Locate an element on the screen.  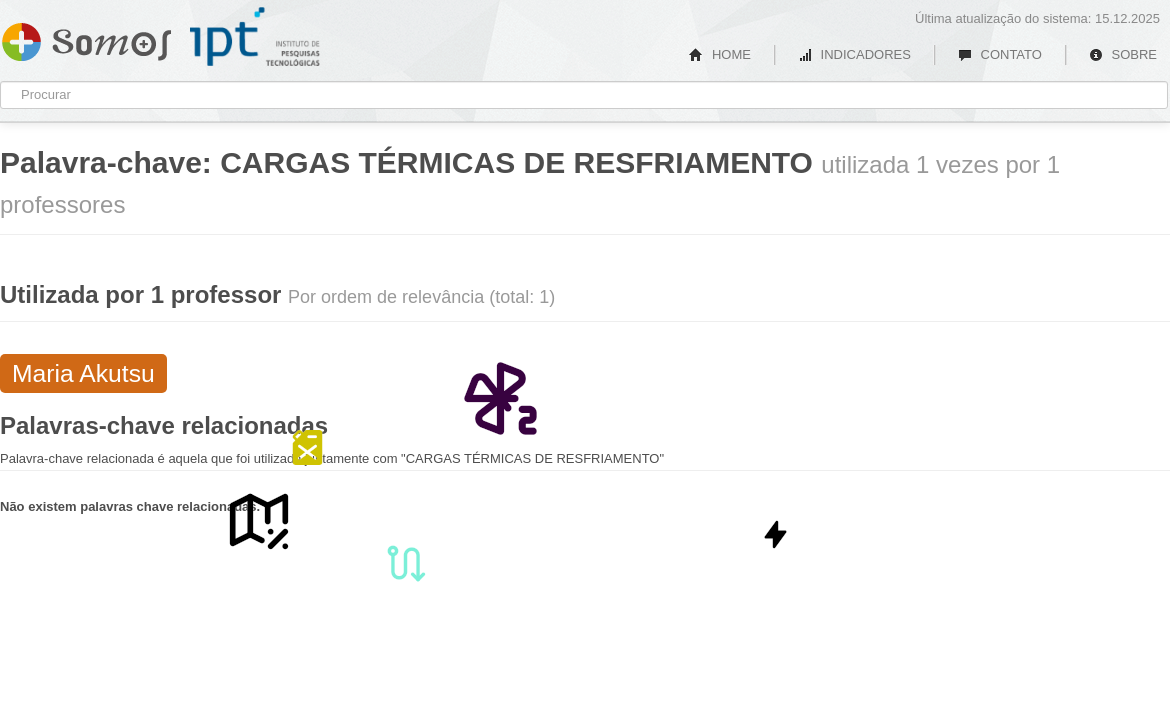
indicates fuel or gas station nearby is located at coordinates (307, 447).